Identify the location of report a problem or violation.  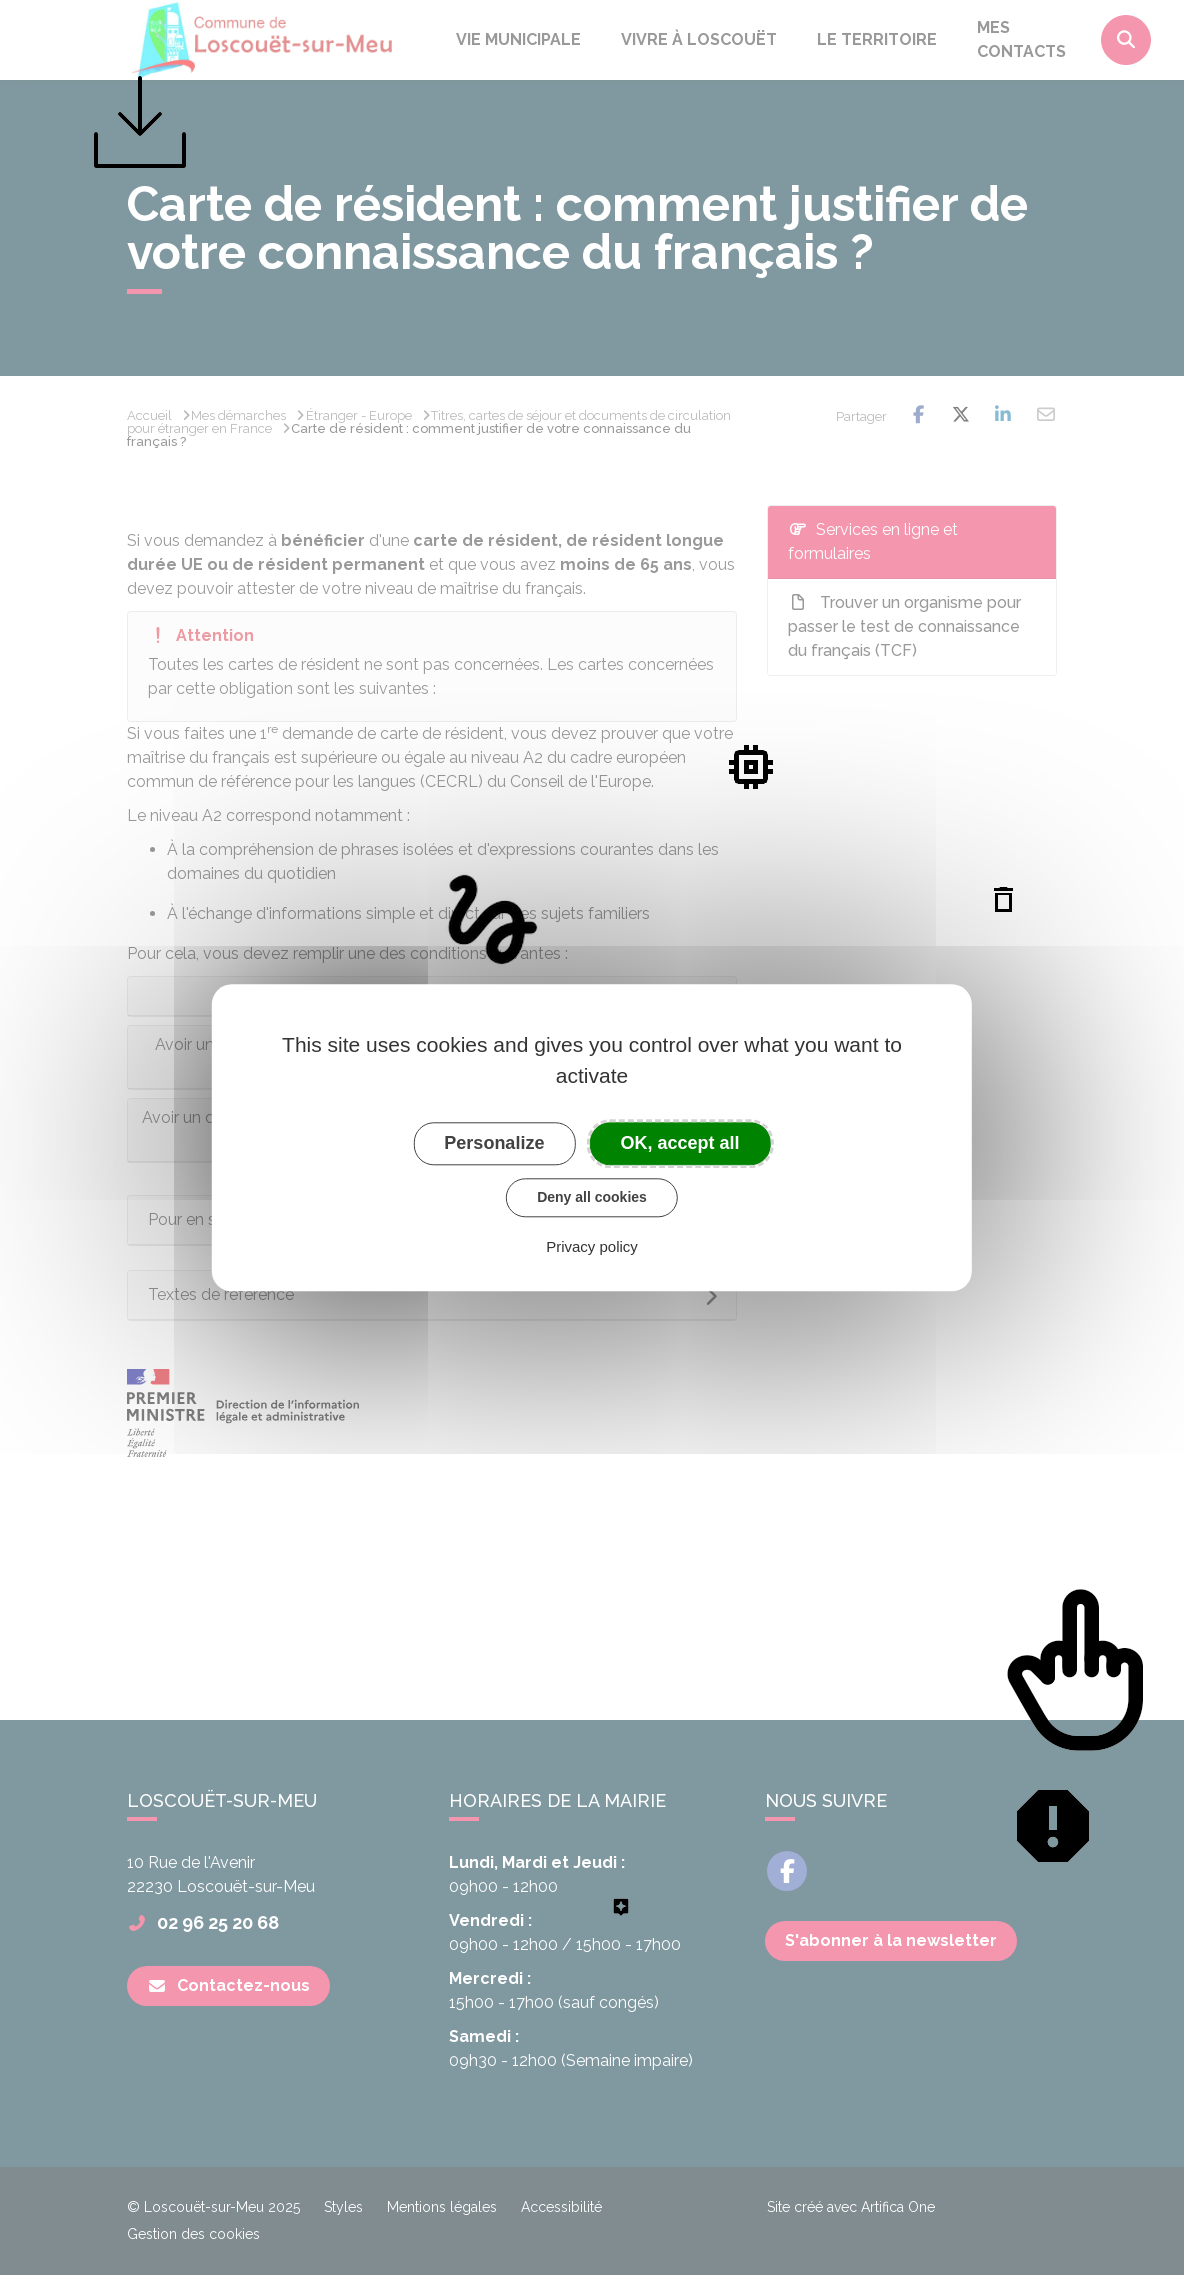
(1053, 1826).